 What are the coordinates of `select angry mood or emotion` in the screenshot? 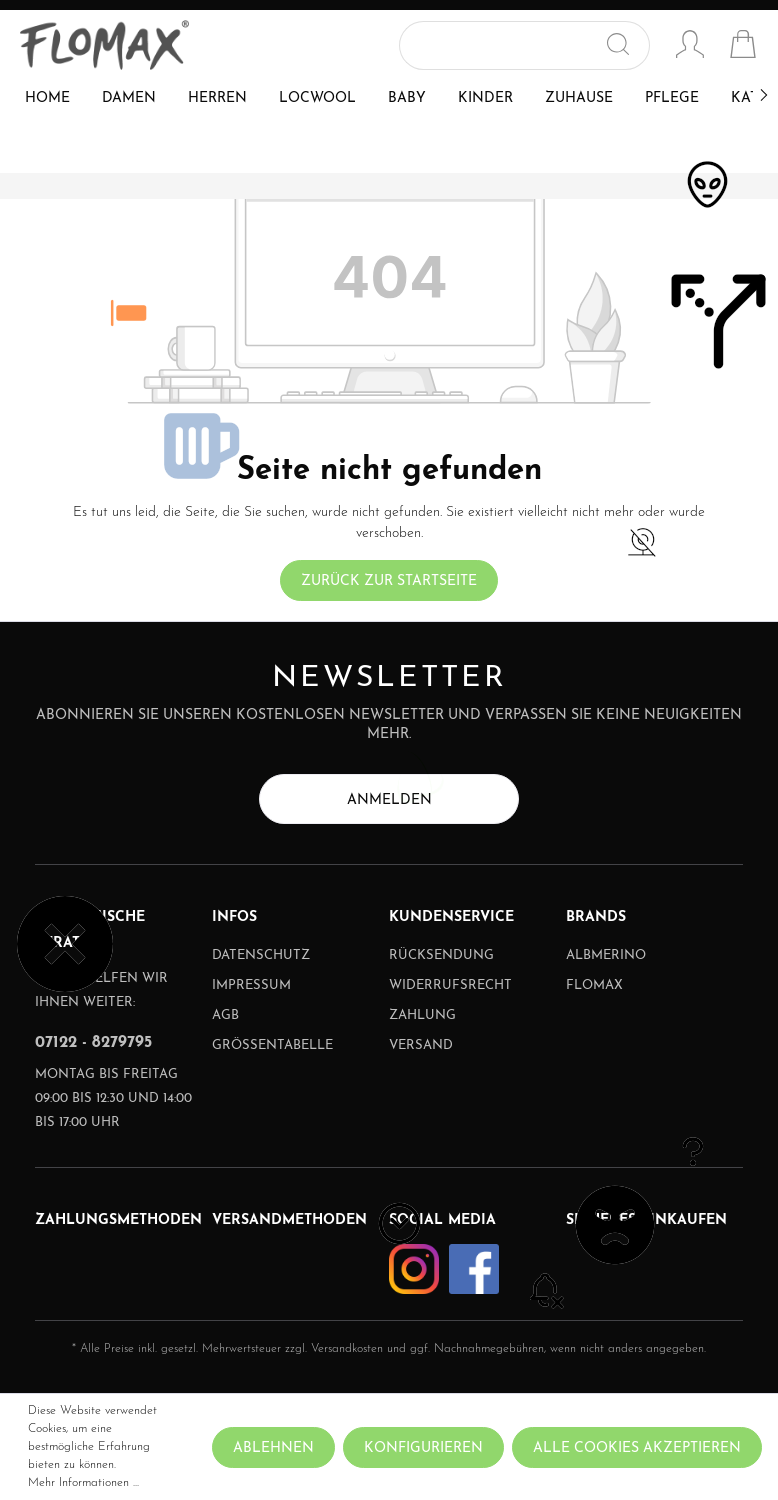 It's located at (615, 1225).